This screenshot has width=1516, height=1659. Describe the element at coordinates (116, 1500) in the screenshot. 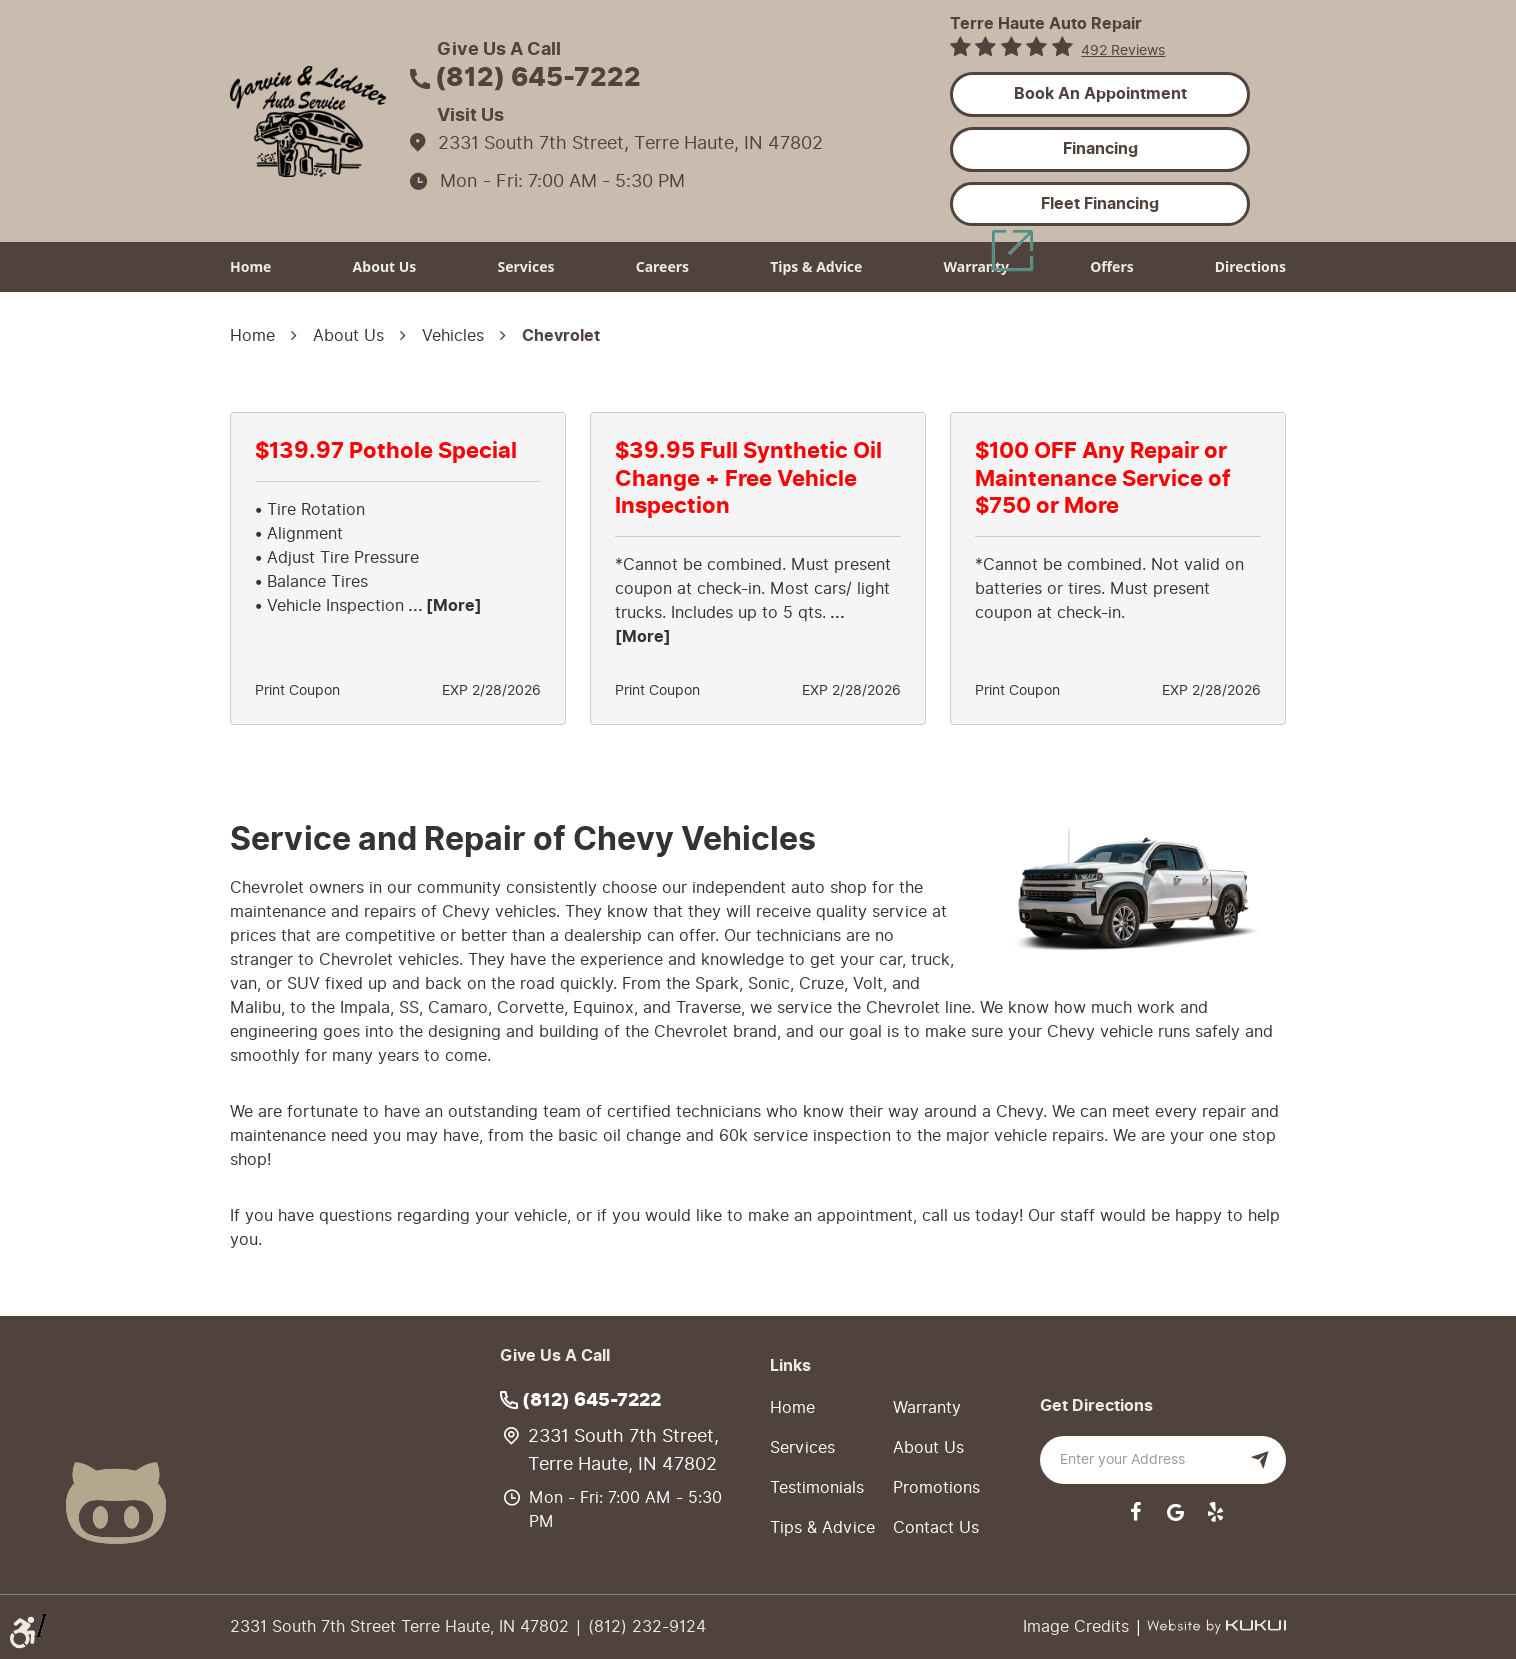

I see `access GitHub integration or repository` at that location.